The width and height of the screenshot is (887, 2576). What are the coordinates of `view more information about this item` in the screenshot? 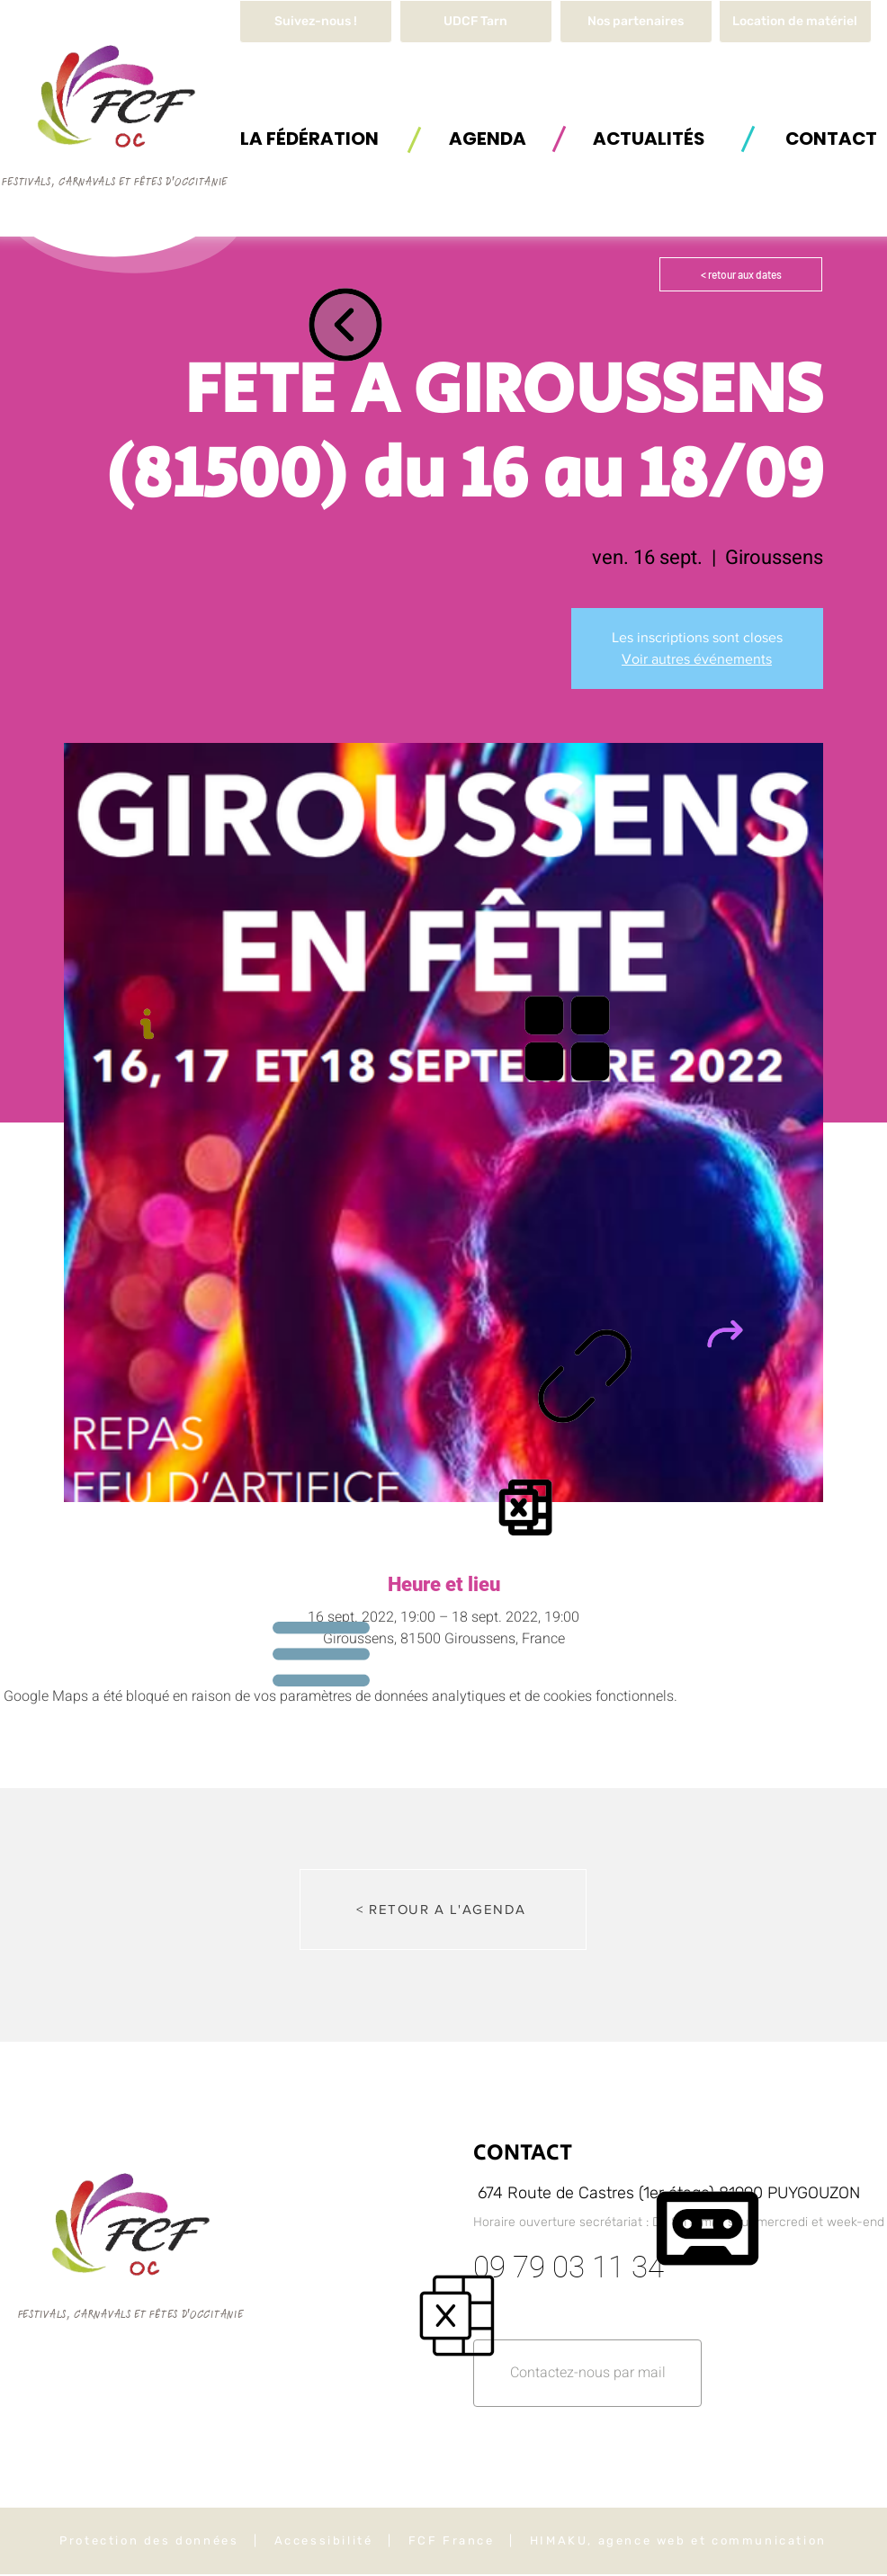 It's located at (147, 1022).